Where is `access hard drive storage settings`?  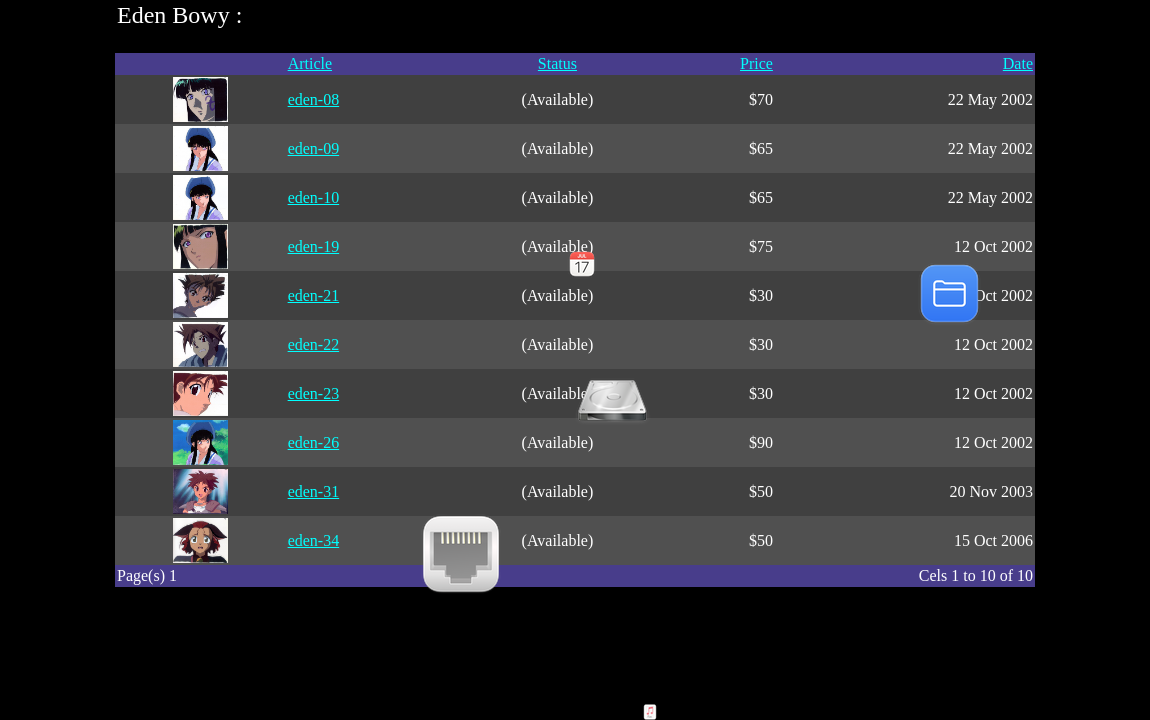 access hard drive storage settings is located at coordinates (612, 402).